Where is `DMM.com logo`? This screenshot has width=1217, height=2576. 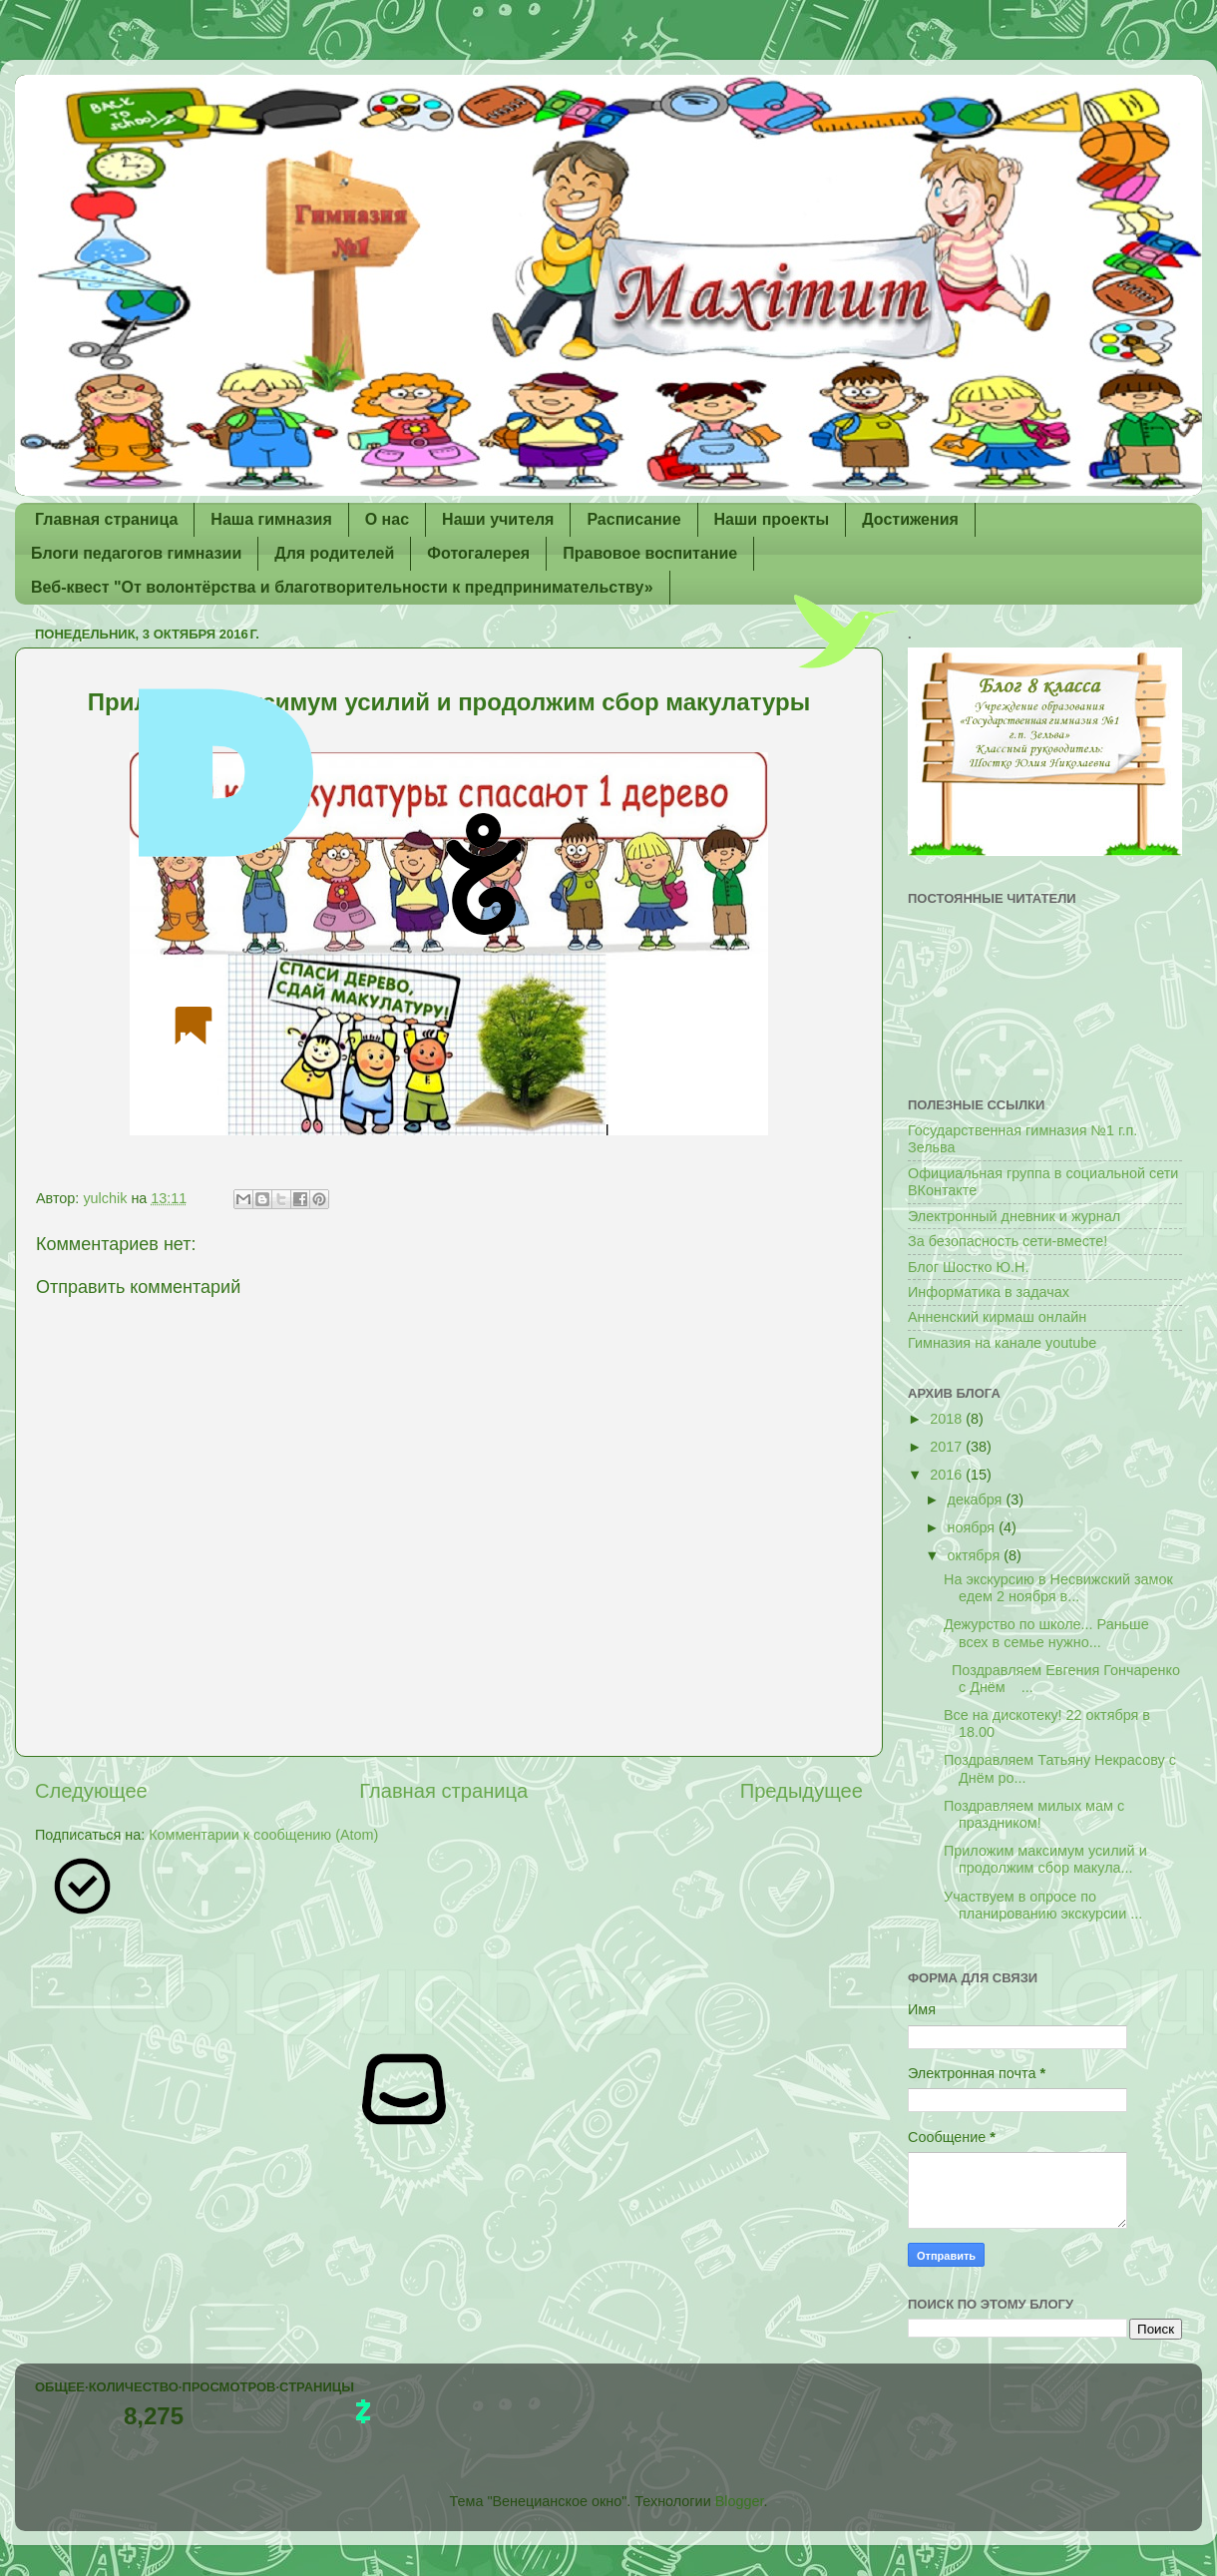
DMM.com logo is located at coordinates (225, 772).